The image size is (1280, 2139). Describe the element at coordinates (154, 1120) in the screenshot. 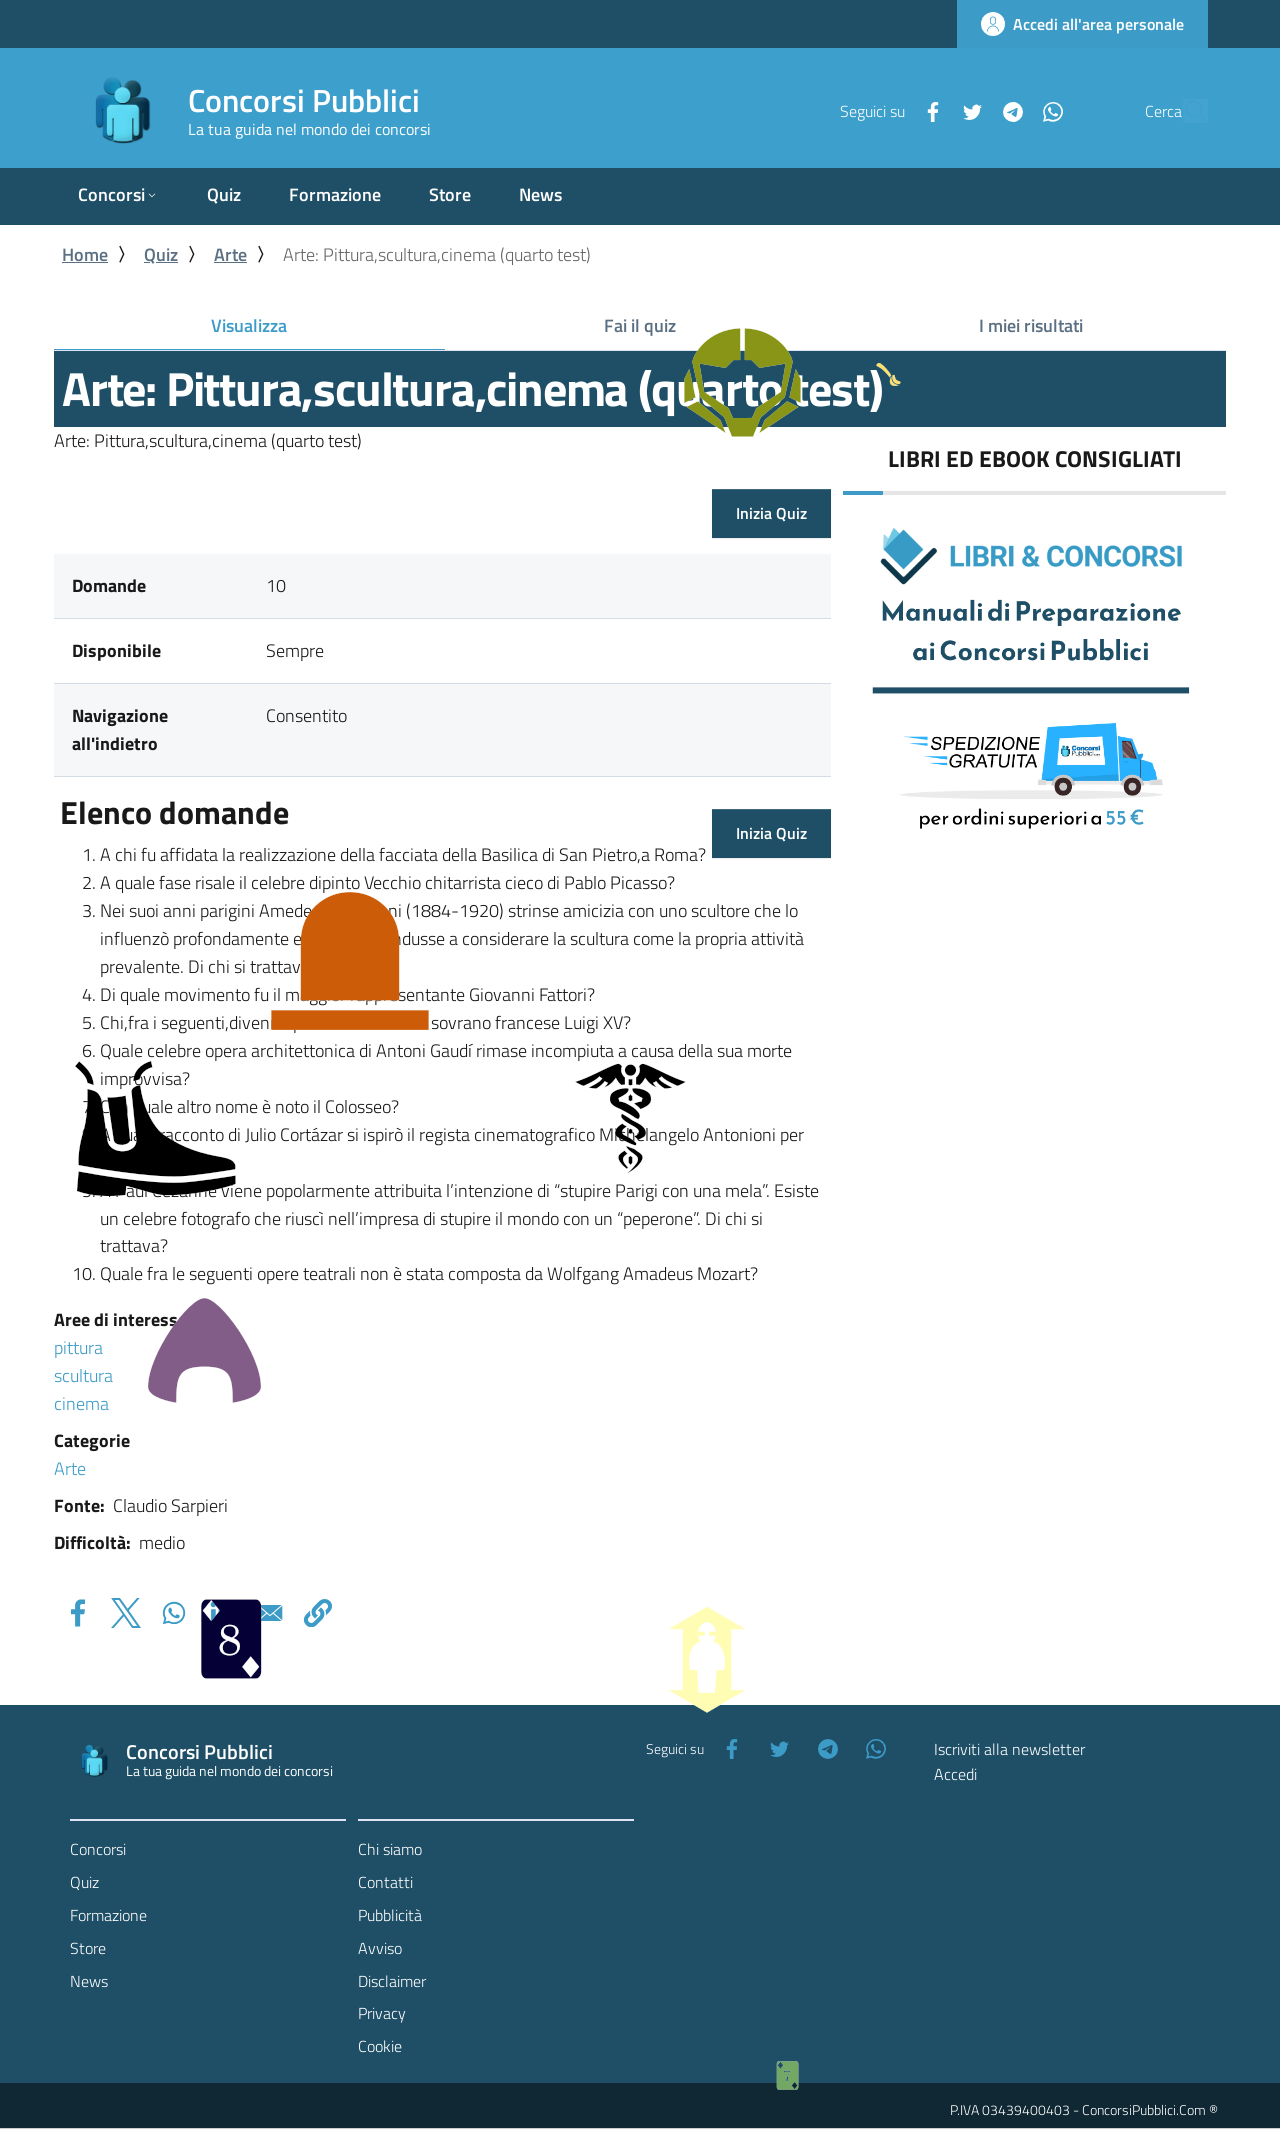

I see `browse footwear or boot options` at that location.